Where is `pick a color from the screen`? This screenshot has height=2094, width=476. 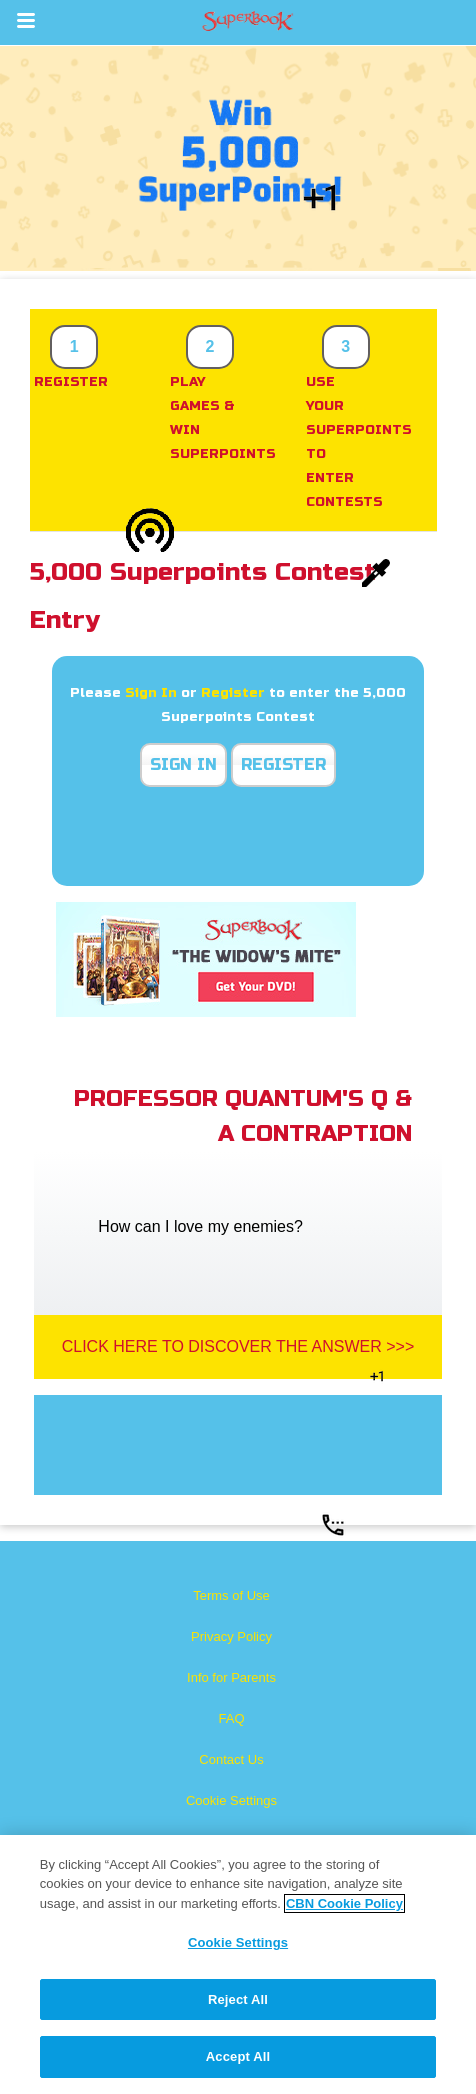 pick a color from the screen is located at coordinates (376, 573).